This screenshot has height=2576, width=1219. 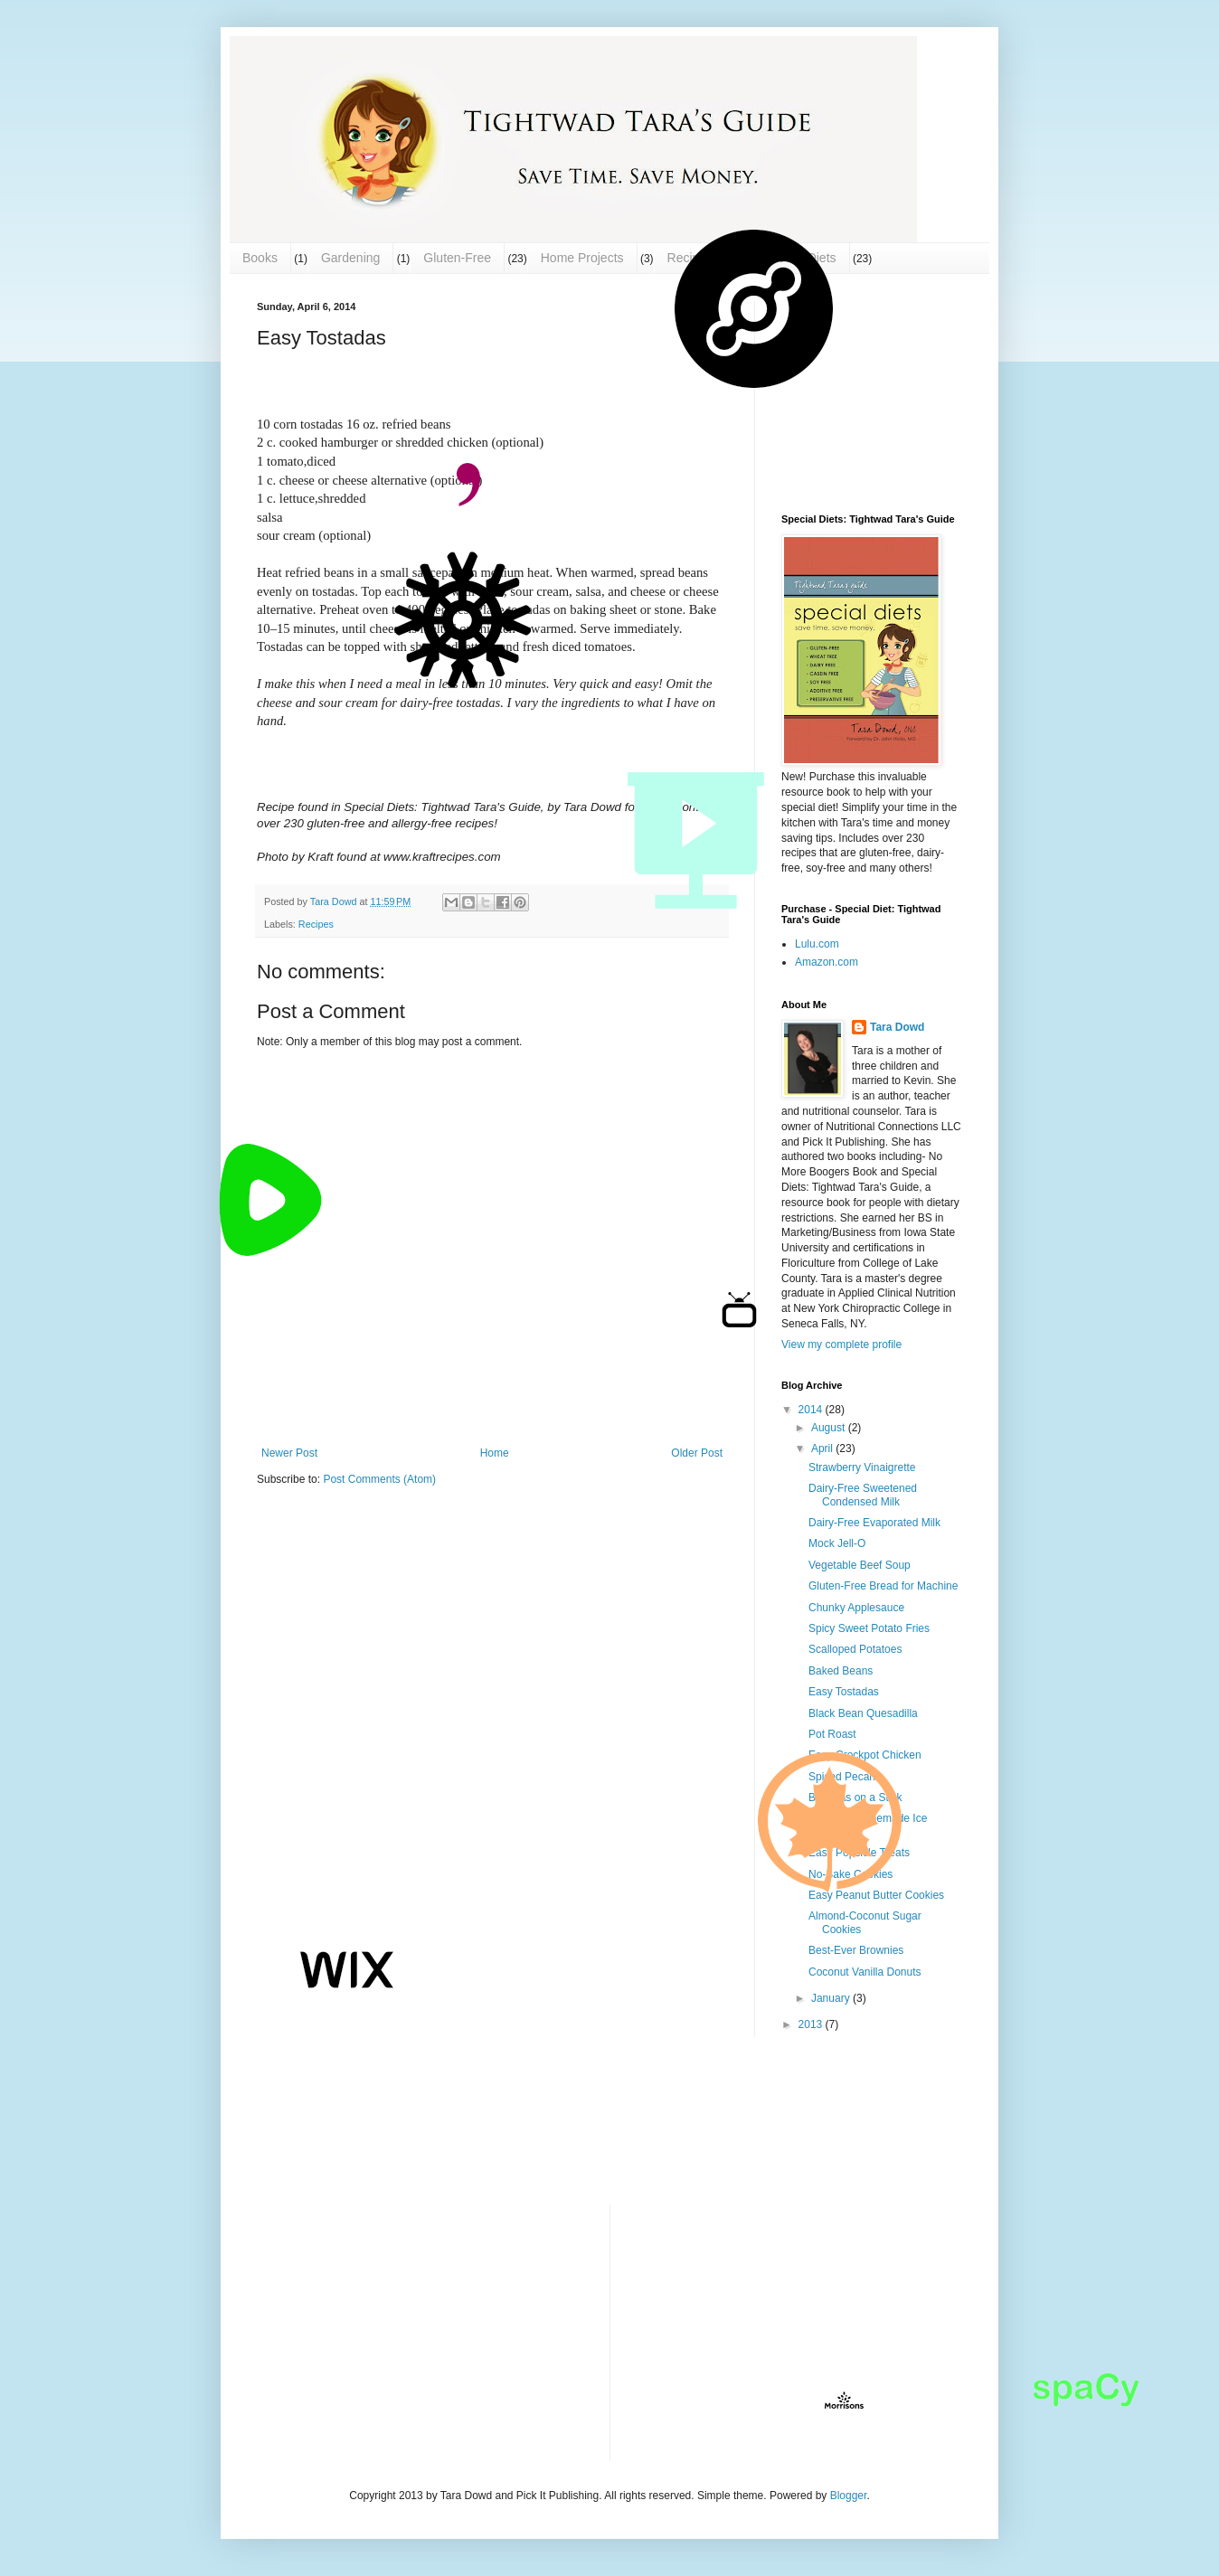 I want to click on wix website builder logo, so click(x=346, y=1969).